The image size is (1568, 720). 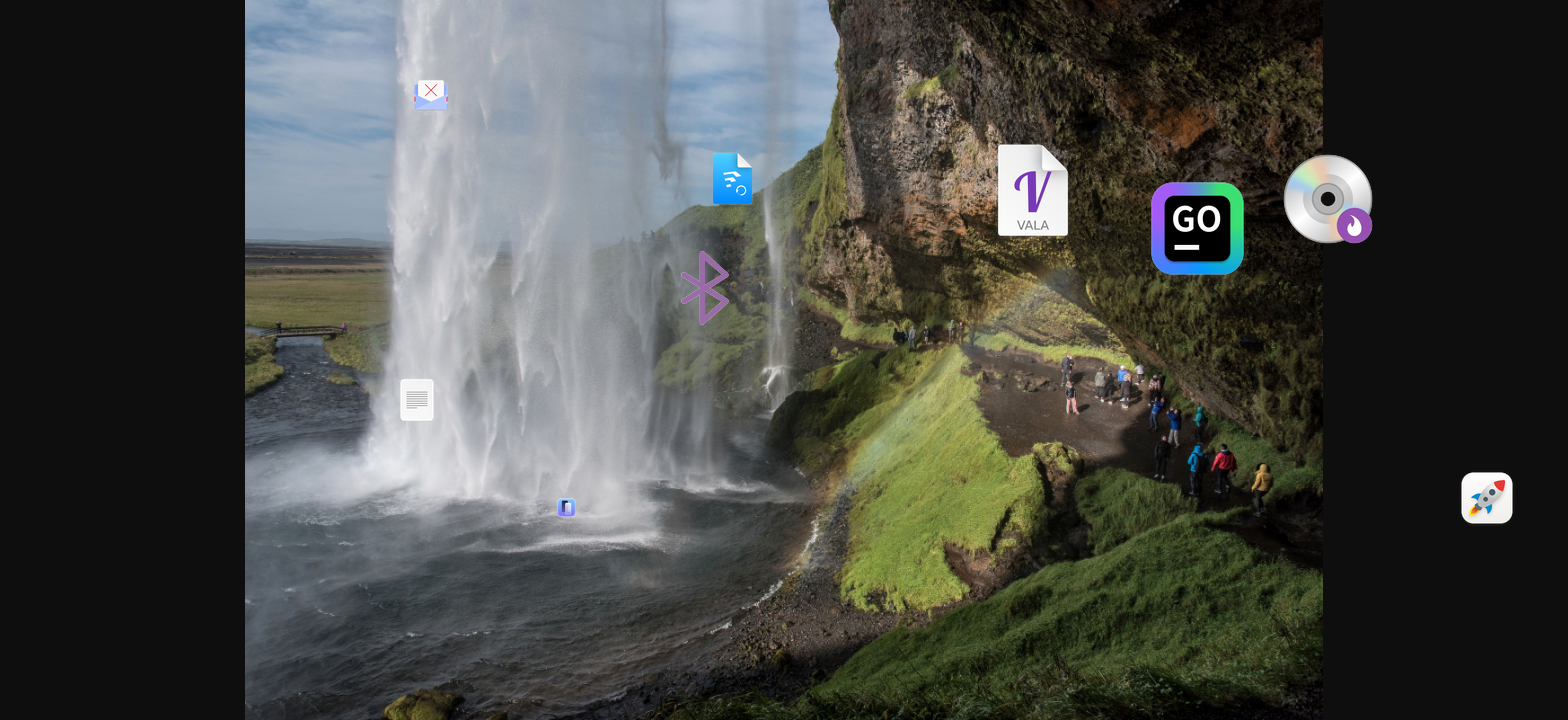 What do you see at coordinates (566, 507) in the screenshot?
I see `open kde connect preferences` at bounding box center [566, 507].